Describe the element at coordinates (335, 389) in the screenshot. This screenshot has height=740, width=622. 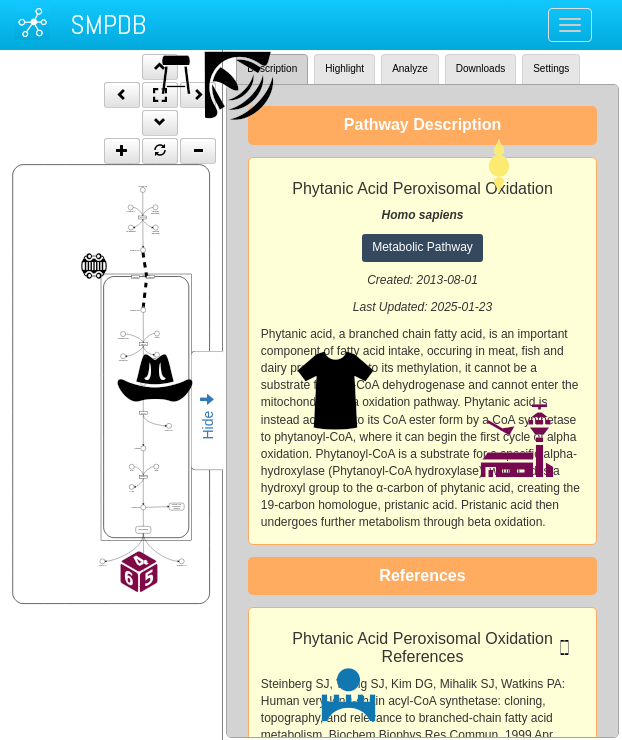
I see `browse clothing or apparel items` at that location.